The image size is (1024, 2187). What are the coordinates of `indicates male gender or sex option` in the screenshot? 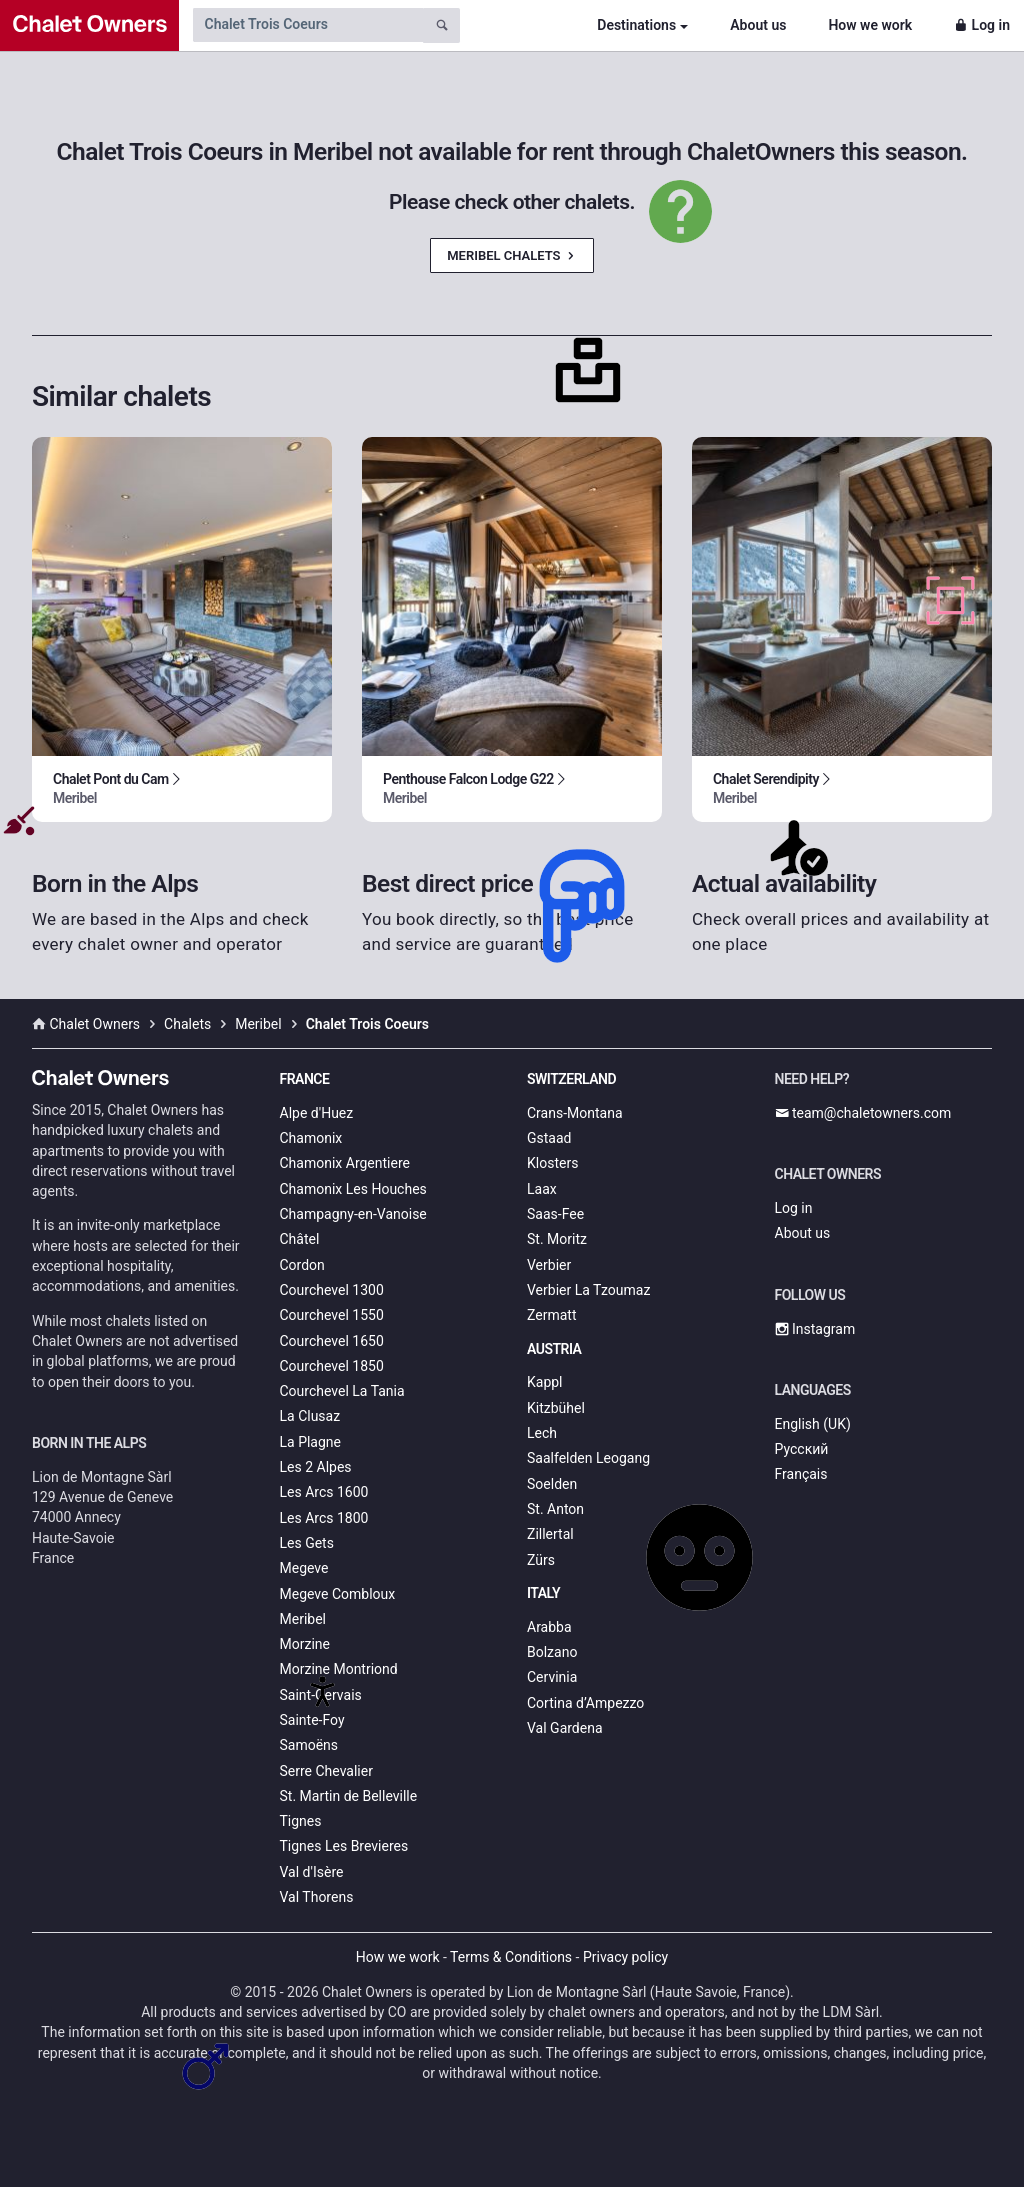 It's located at (205, 2066).